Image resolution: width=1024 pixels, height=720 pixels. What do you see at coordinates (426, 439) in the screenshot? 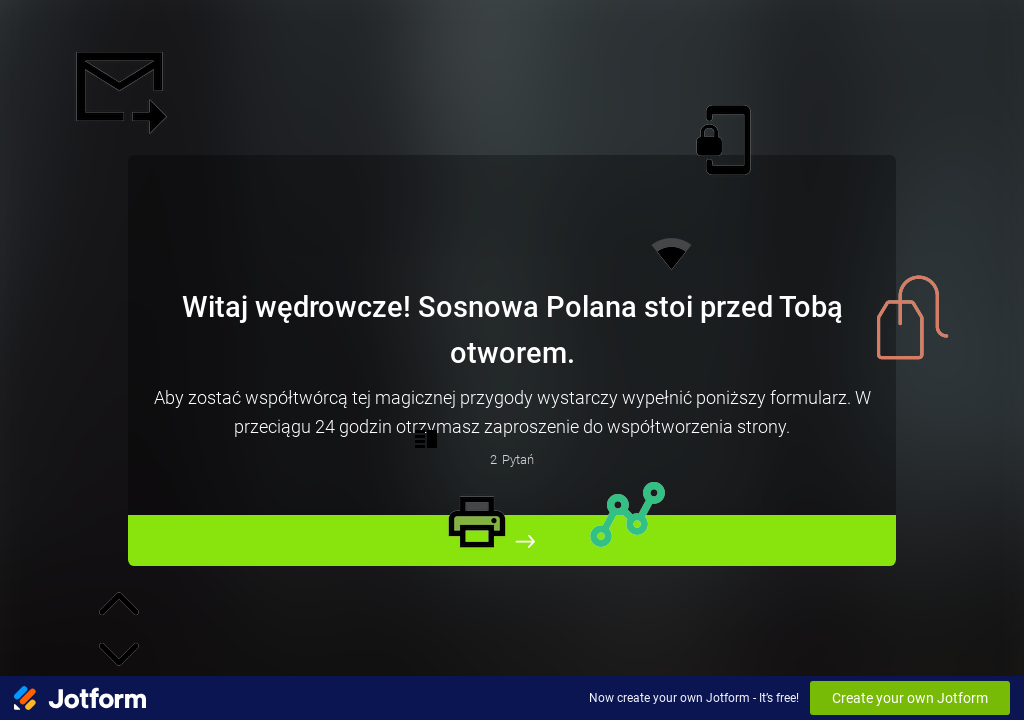
I see `toggle vertical split view layout` at bounding box center [426, 439].